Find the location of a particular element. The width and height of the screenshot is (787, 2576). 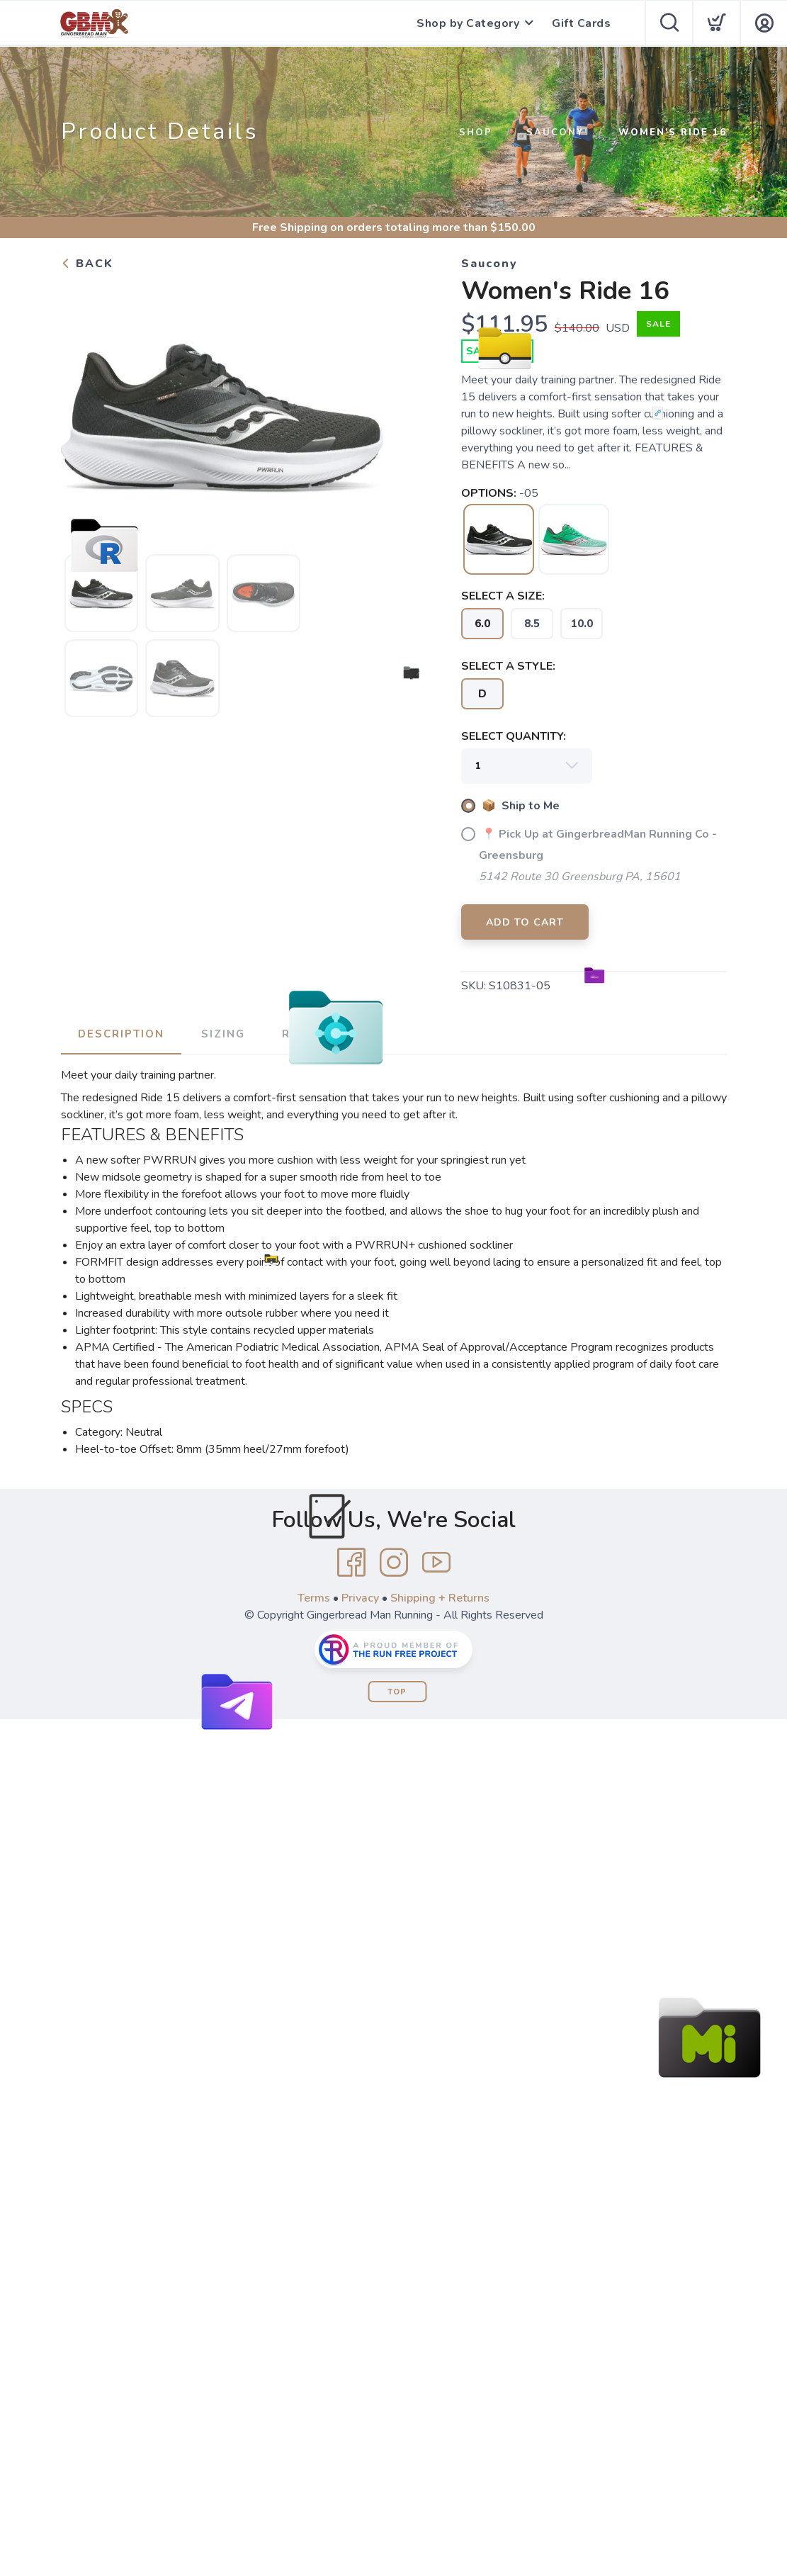

indicates a connected PDA or tablet device is located at coordinates (327, 1514).